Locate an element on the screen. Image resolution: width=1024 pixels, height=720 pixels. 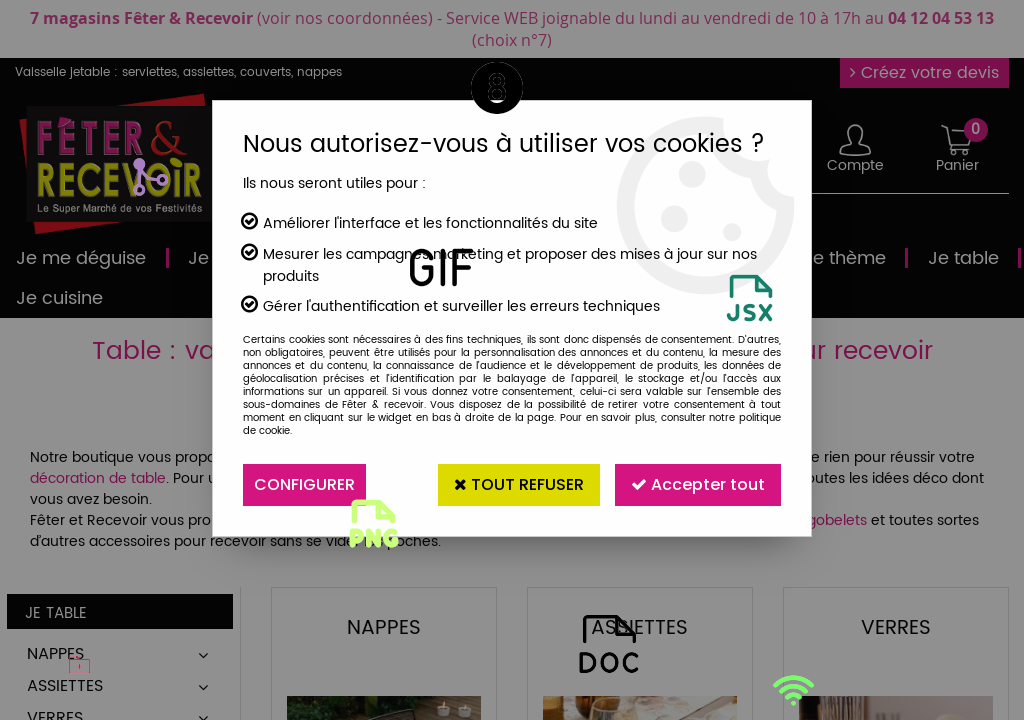
open a document file is located at coordinates (609, 646).